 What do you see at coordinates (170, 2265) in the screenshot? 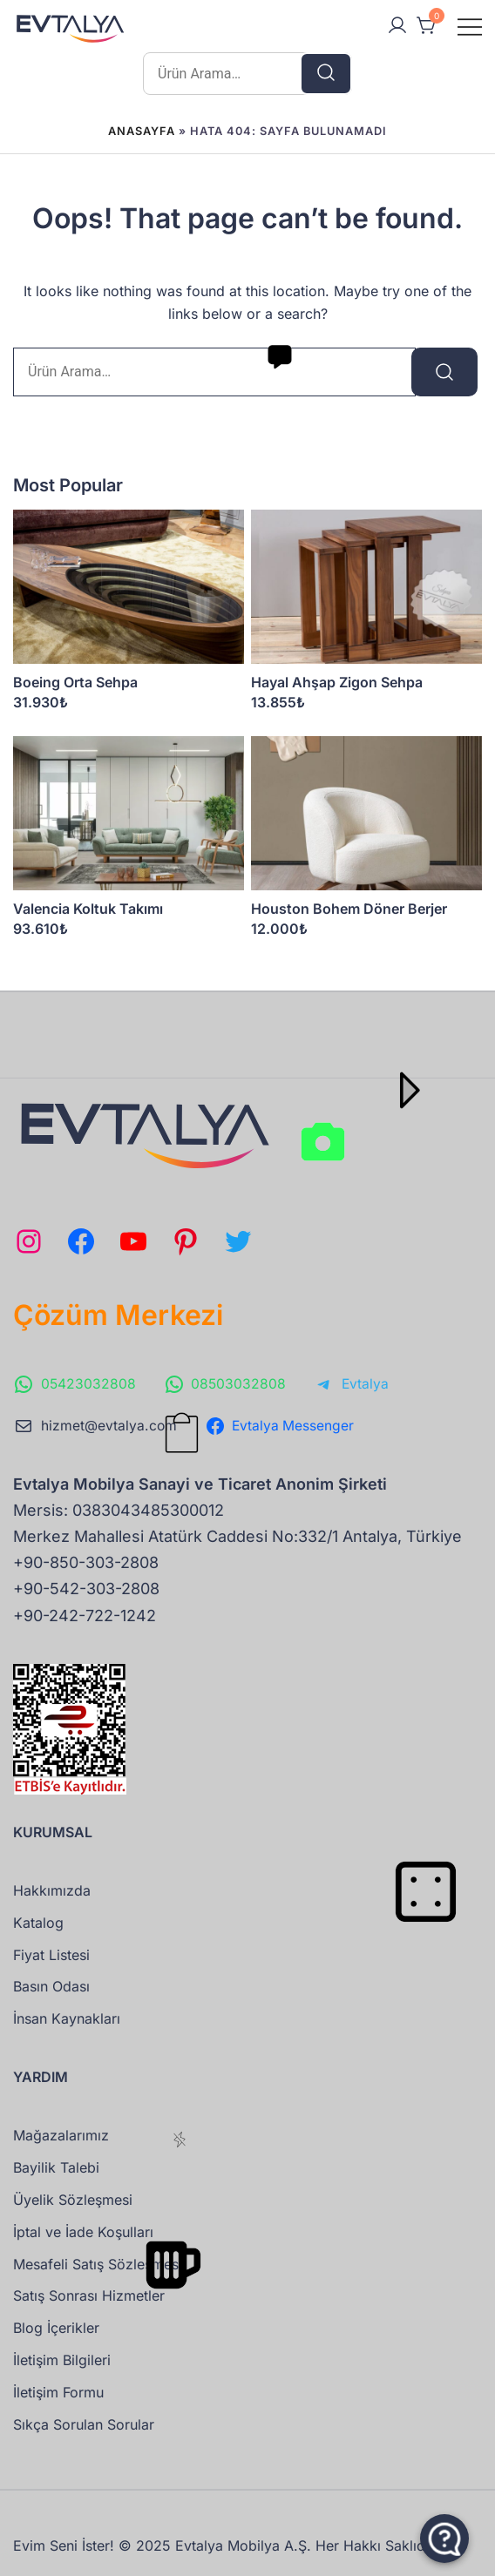
I see `view nearby bars or breweries` at bounding box center [170, 2265].